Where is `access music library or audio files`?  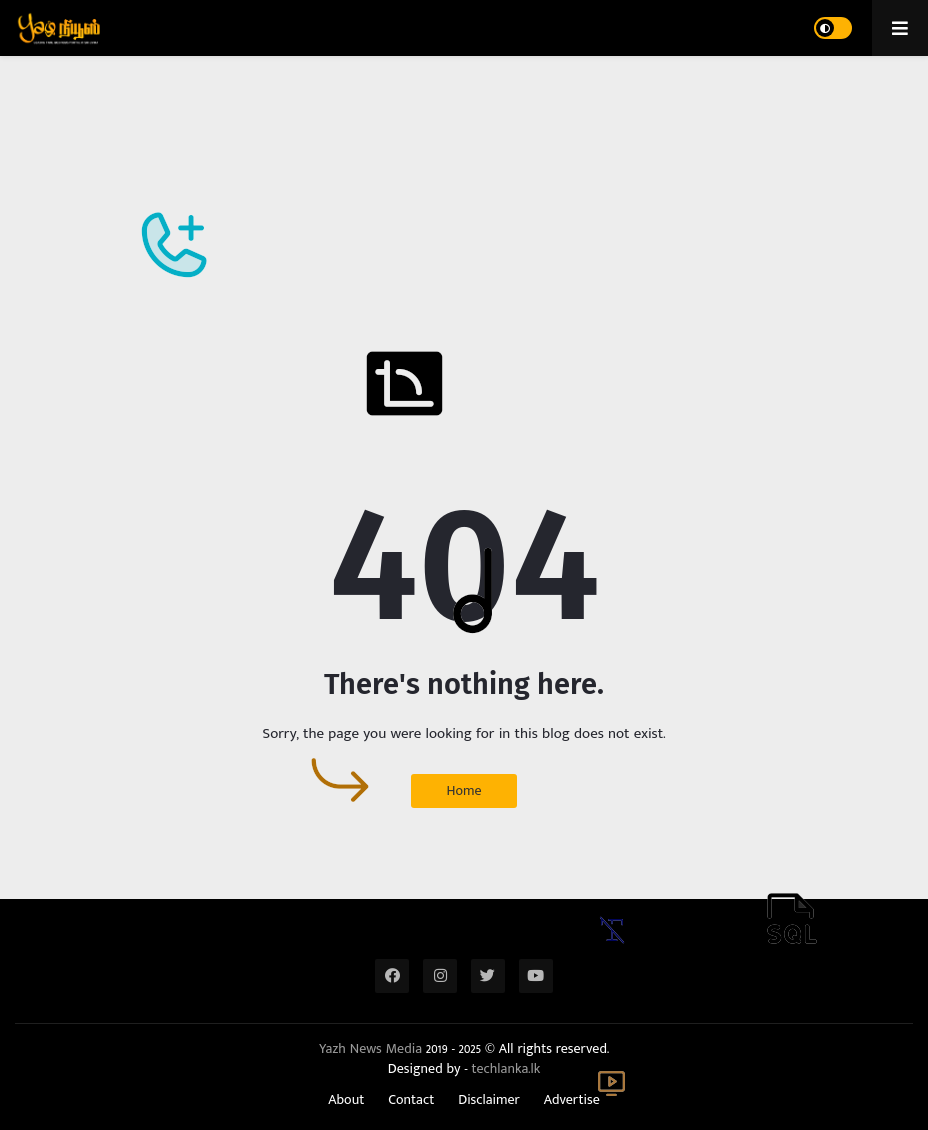 access music library or audio files is located at coordinates (472, 590).